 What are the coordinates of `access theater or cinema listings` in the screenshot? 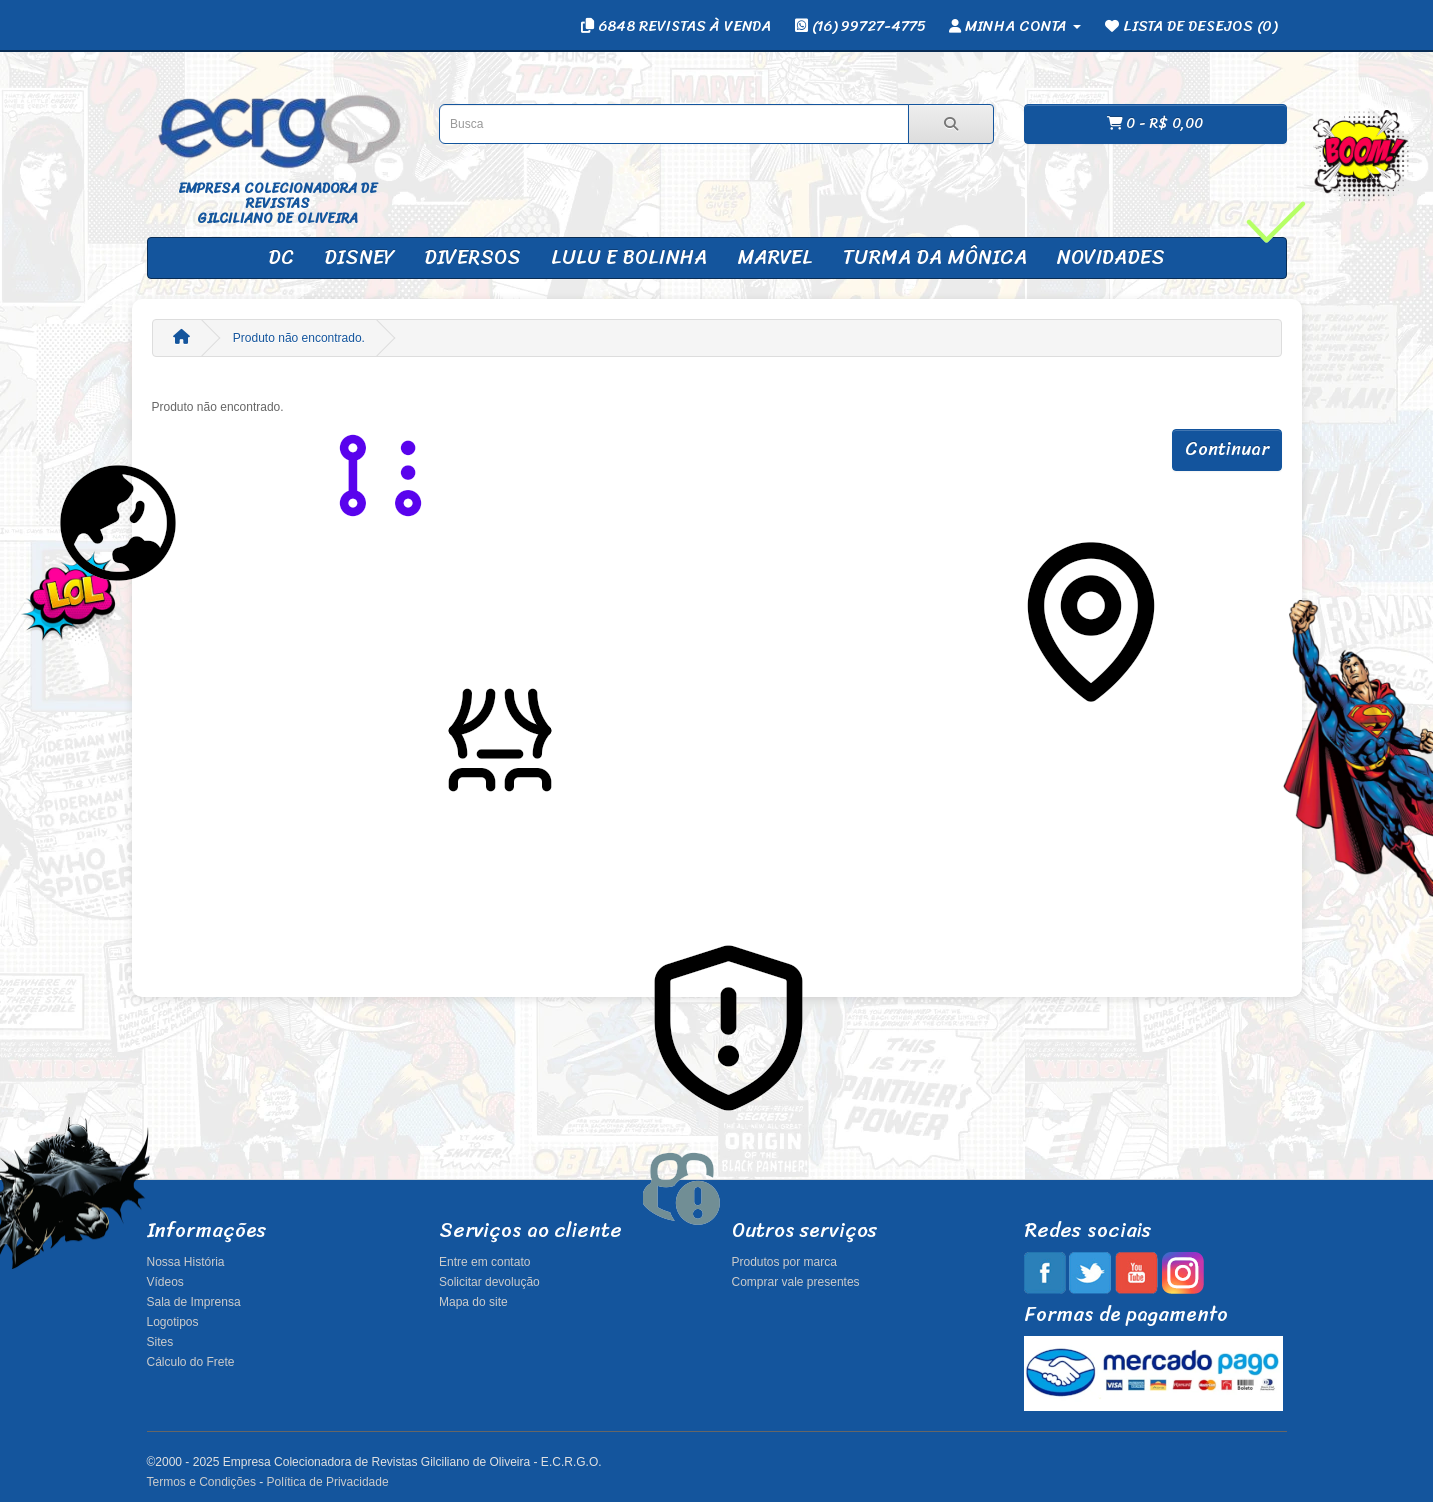 It's located at (500, 740).